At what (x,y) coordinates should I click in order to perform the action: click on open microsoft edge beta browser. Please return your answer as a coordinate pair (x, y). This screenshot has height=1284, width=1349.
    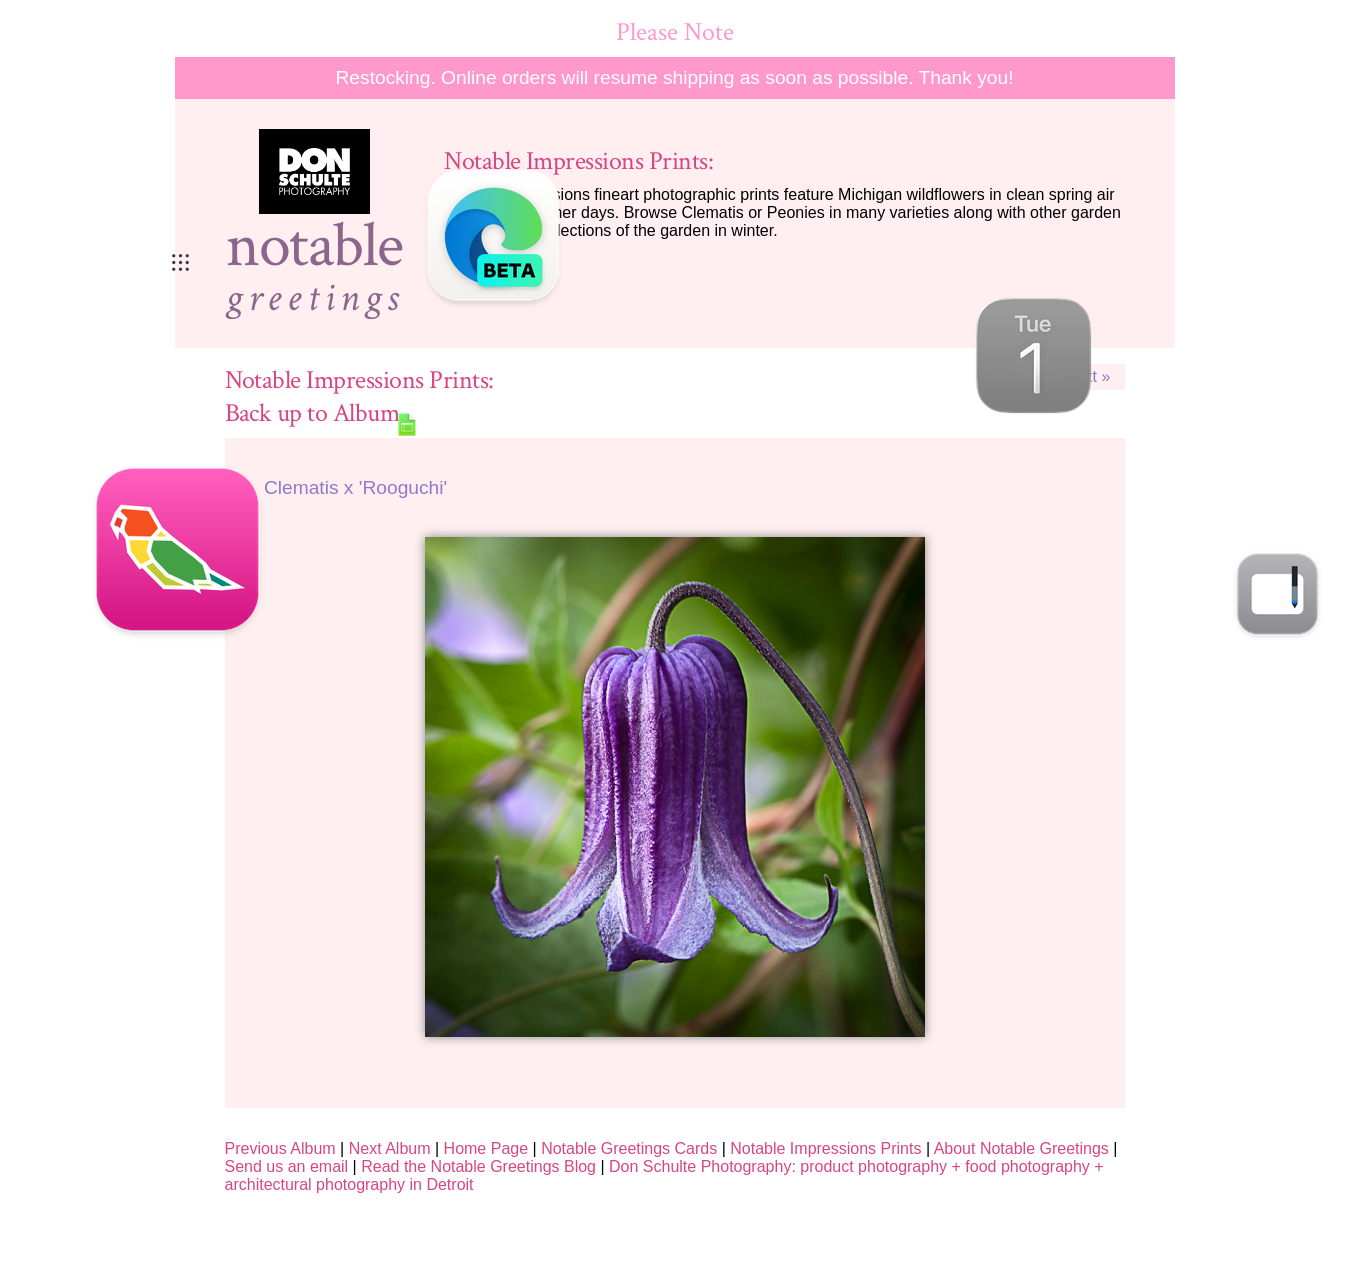
    Looking at the image, I should click on (493, 235).